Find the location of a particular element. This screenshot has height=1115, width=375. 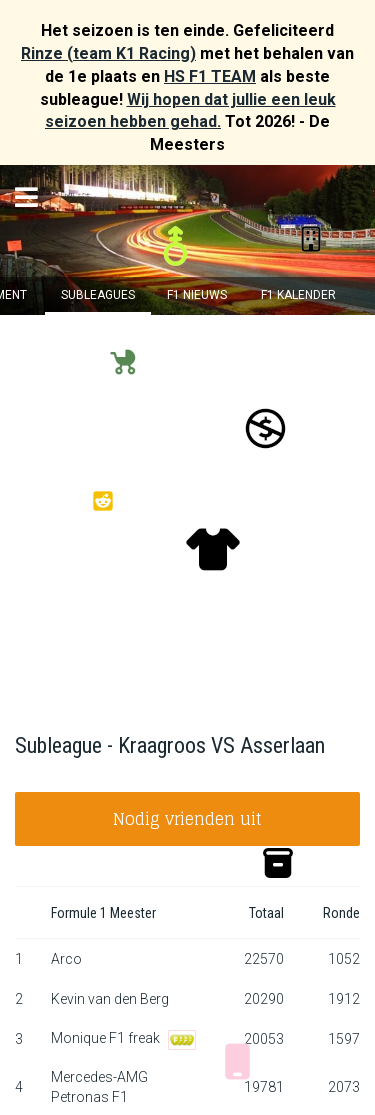

access baby or parenting-related features is located at coordinates (124, 362).